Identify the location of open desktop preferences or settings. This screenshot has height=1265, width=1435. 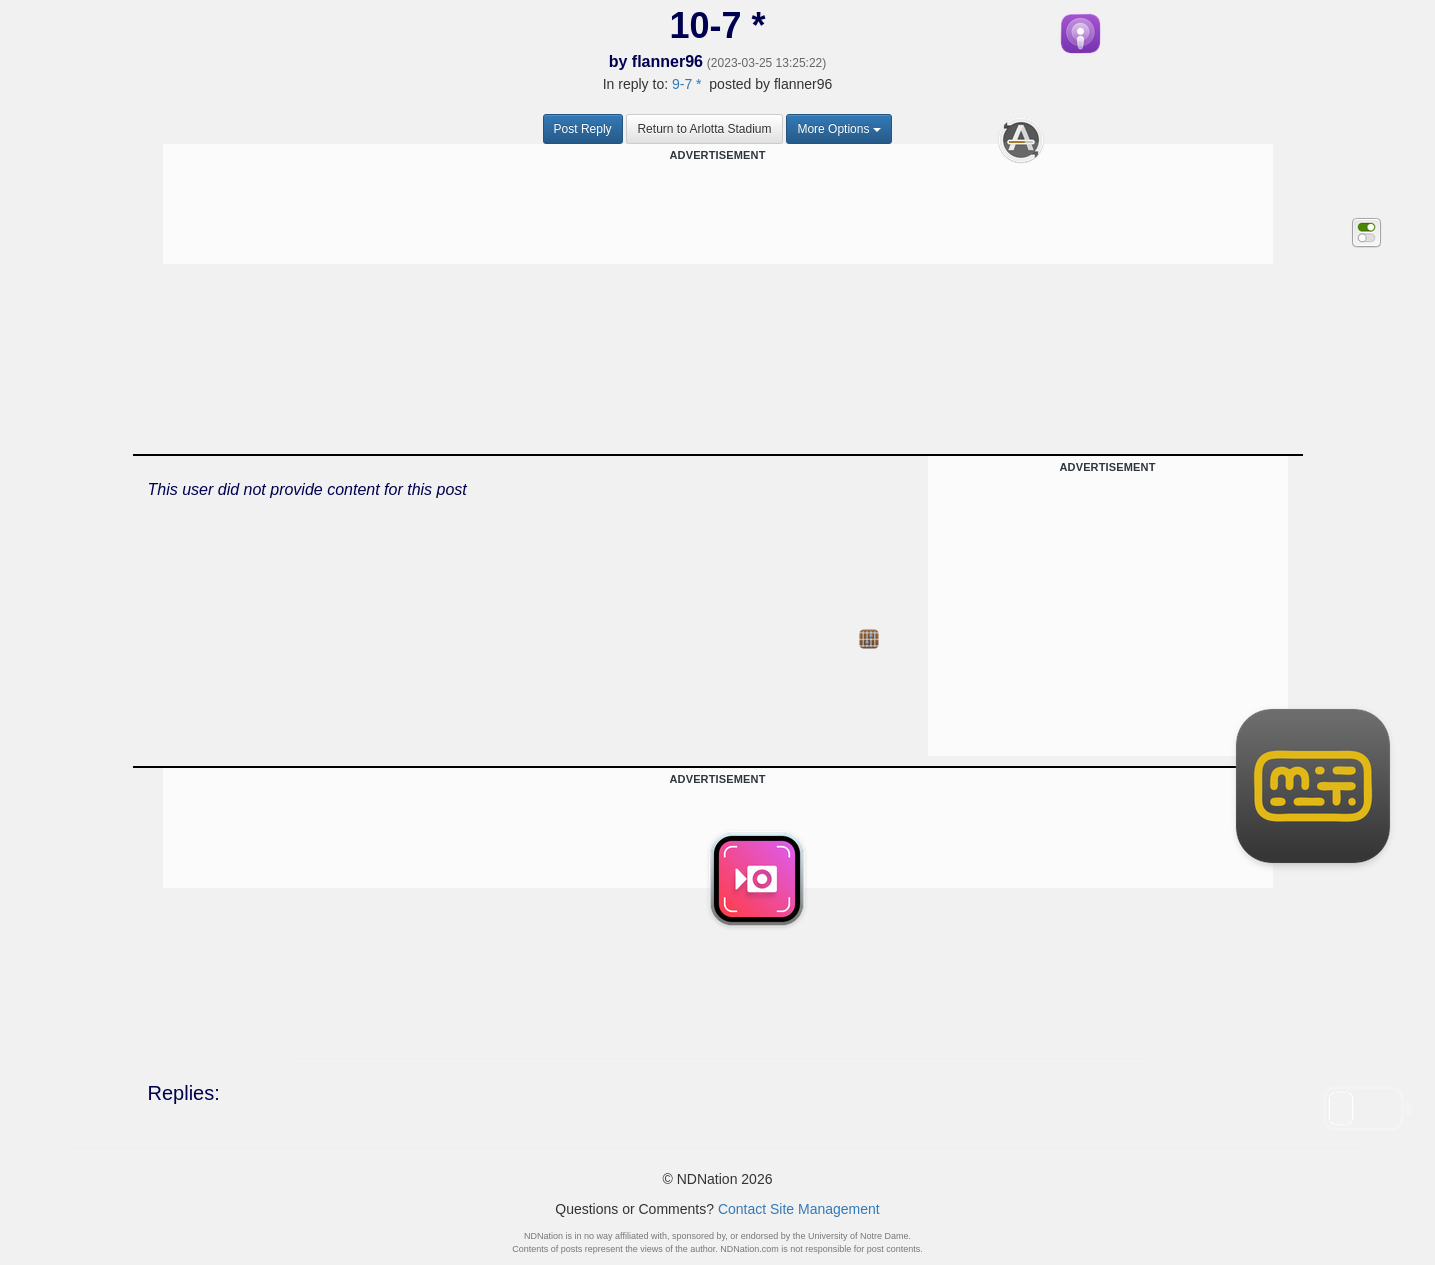
(1366, 232).